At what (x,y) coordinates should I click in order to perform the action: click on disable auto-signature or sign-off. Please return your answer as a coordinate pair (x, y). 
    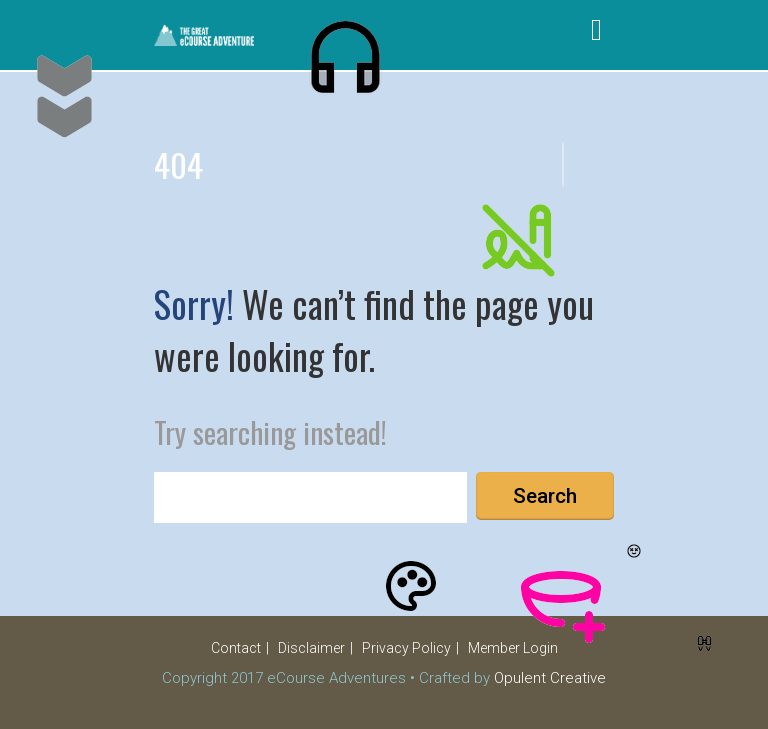
    Looking at the image, I should click on (518, 240).